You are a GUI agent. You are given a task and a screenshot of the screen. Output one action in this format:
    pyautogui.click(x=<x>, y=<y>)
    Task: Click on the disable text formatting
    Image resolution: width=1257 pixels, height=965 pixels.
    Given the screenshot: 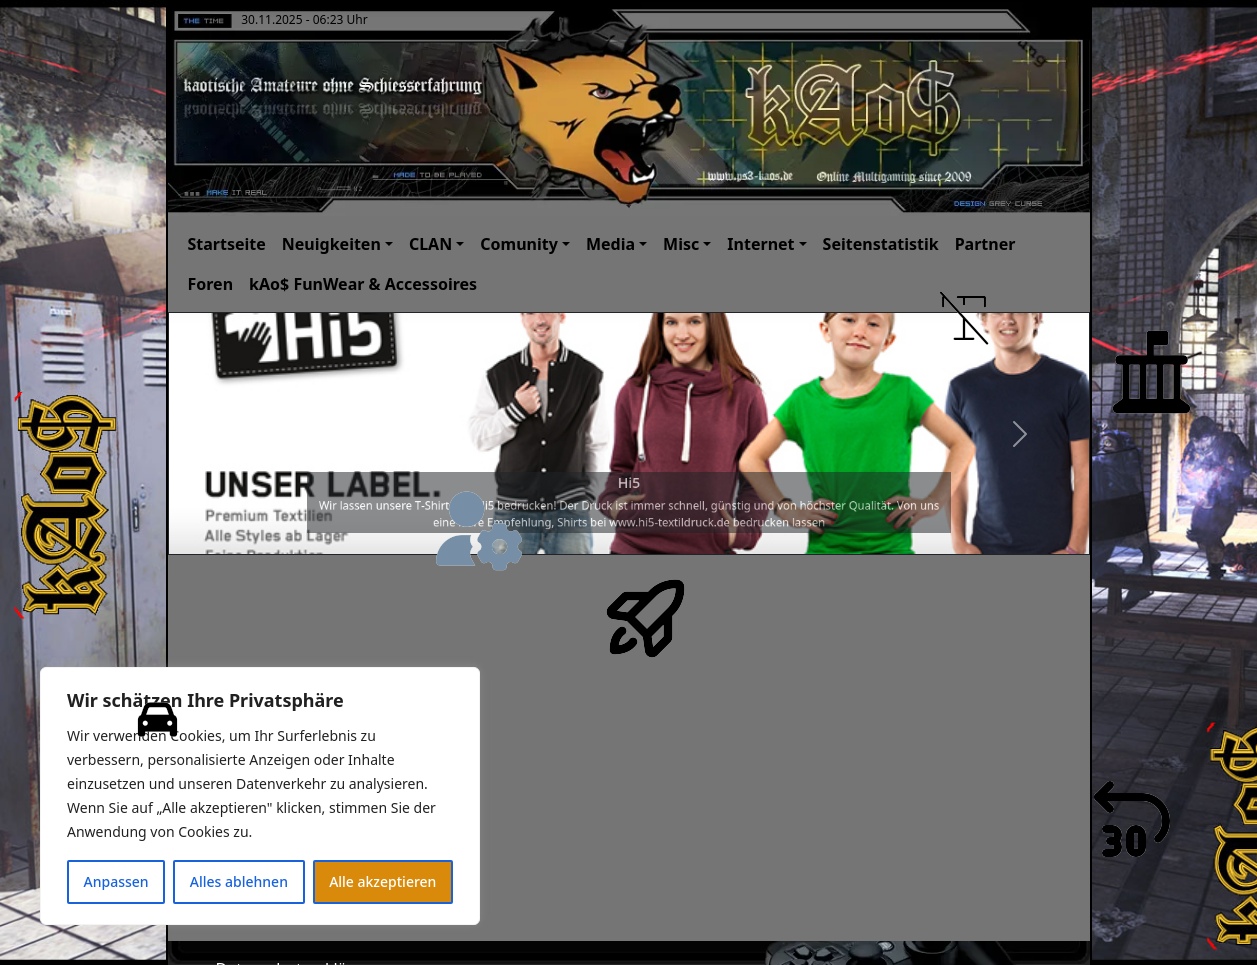 What is the action you would take?
    pyautogui.click(x=964, y=318)
    